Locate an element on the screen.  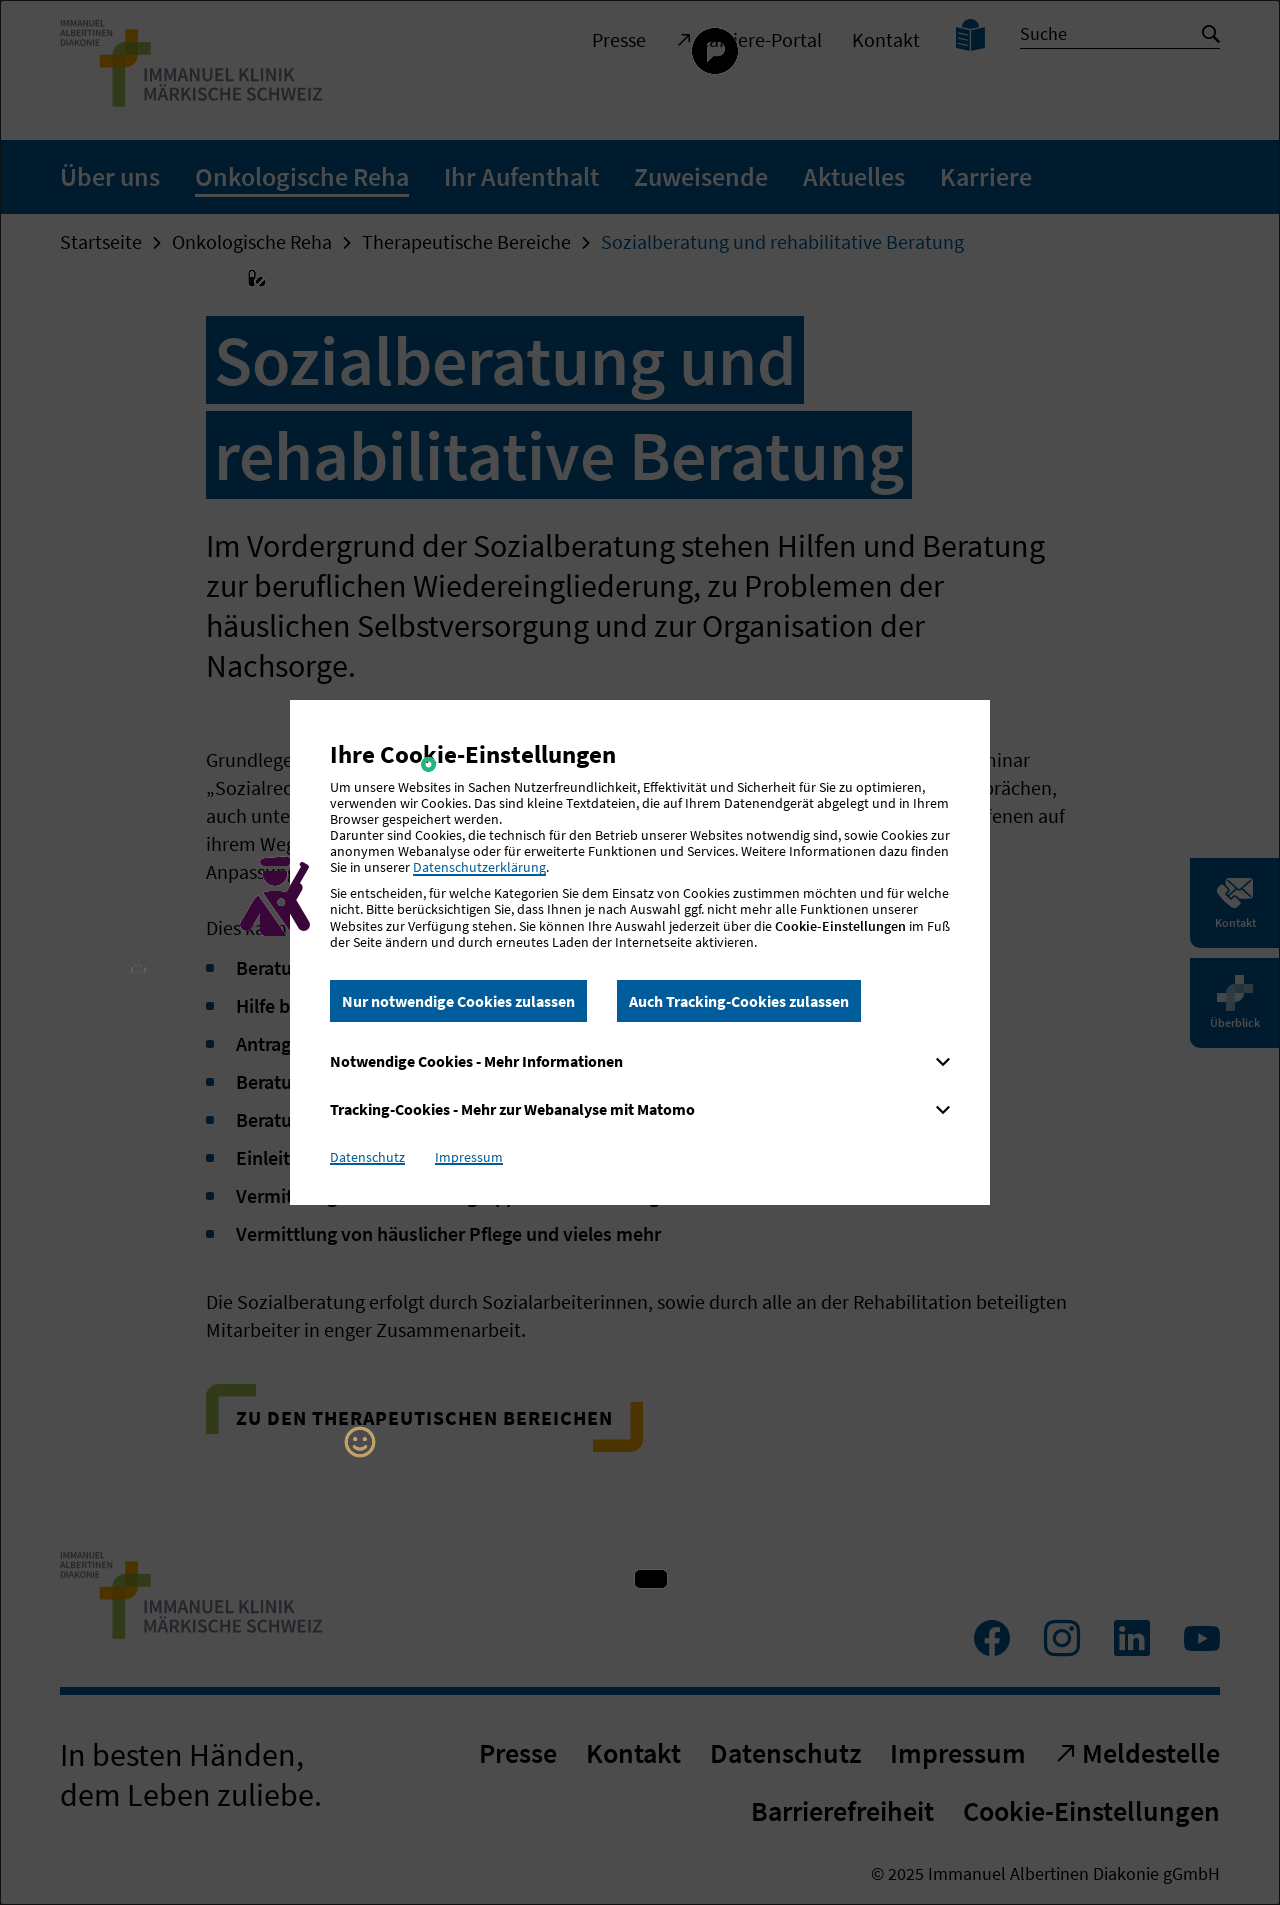
add an emoji or reaction is located at coordinates (360, 1442).